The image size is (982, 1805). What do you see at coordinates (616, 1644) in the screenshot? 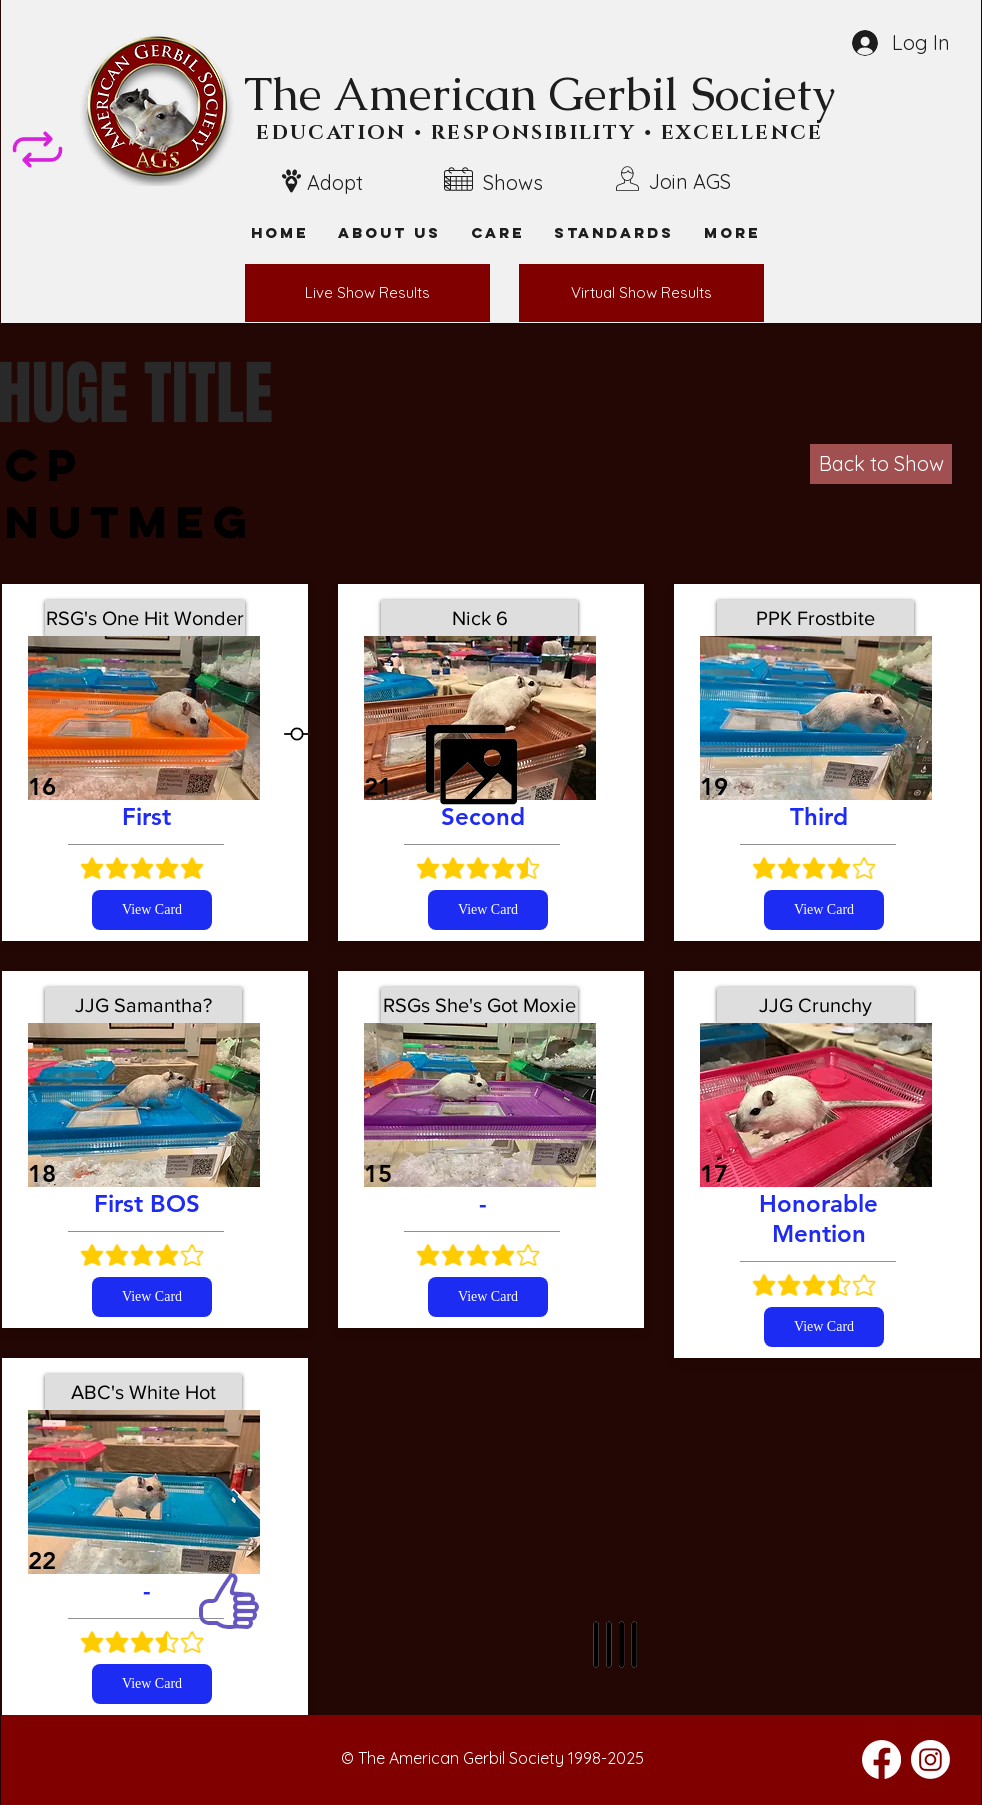
I see `indicates a count or tally of four` at bounding box center [616, 1644].